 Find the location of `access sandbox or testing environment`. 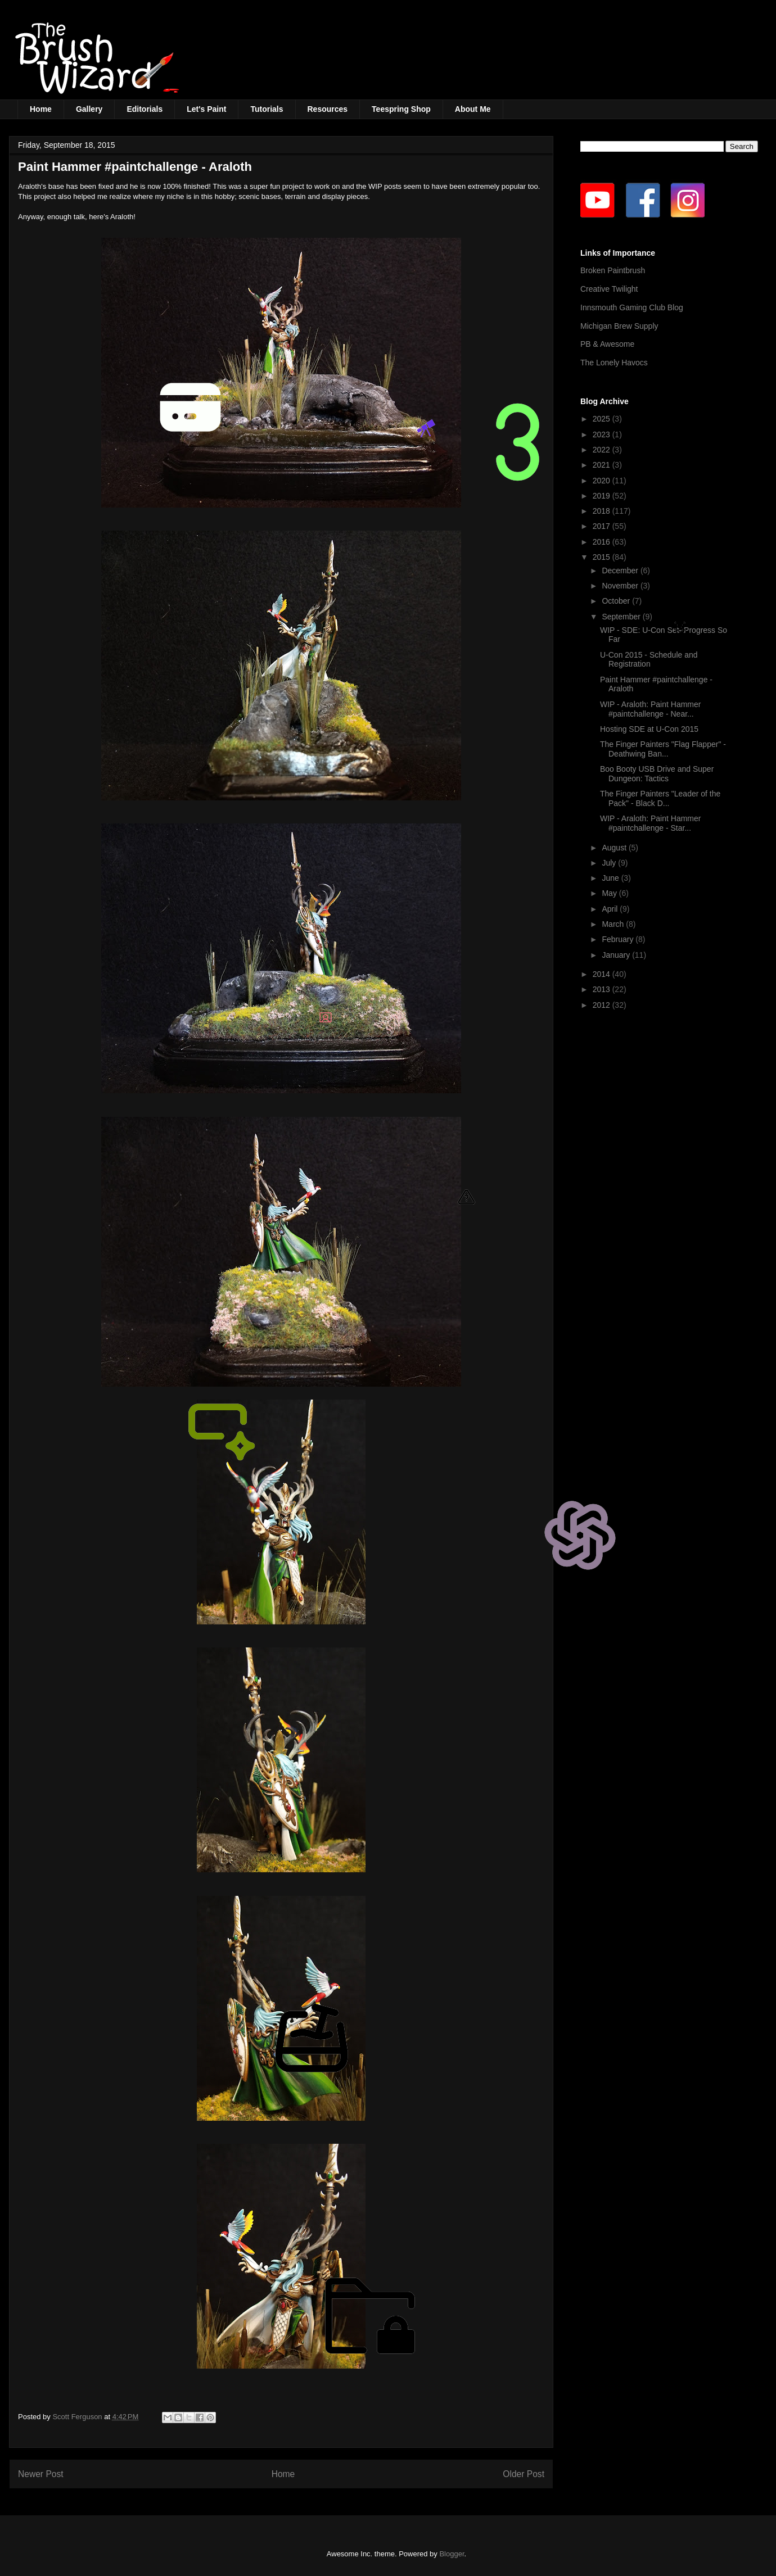

access sandbox or testing environment is located at coordinates (312, 2040).